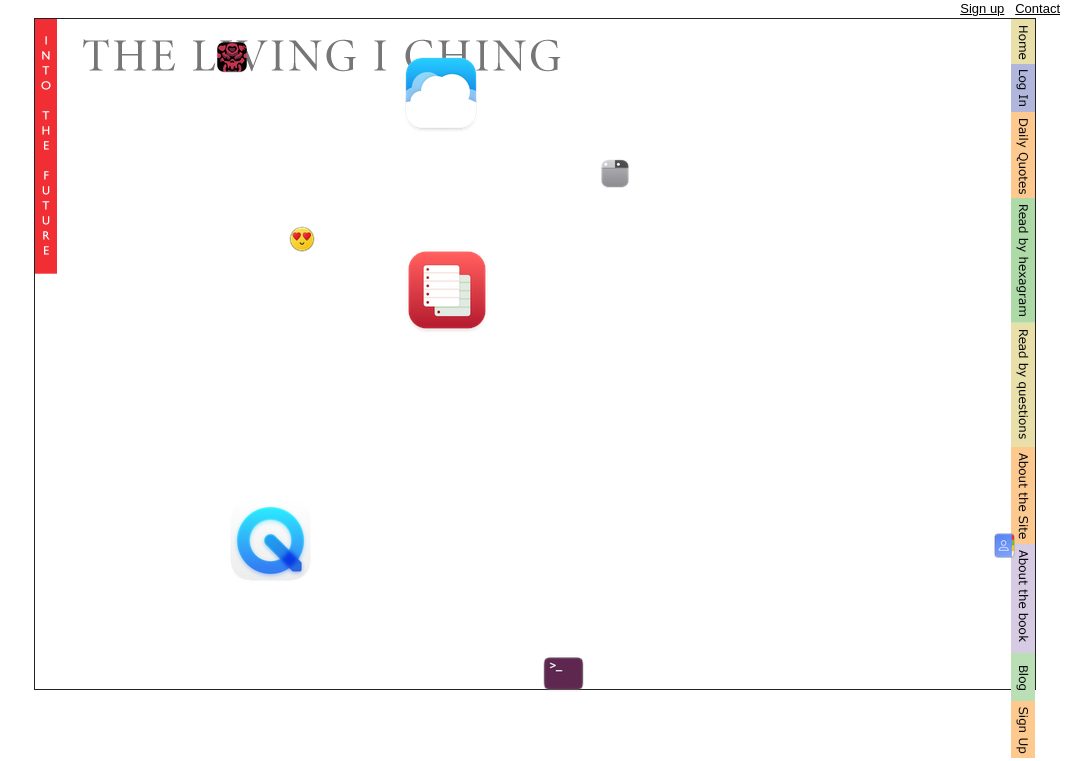 Image resolution: width=1070 pixels, height=761 pixels. What do you see at coordinates (1004, 545) in the screenshot?
I see `open the contacts app` at bounding box center [1004, 545].